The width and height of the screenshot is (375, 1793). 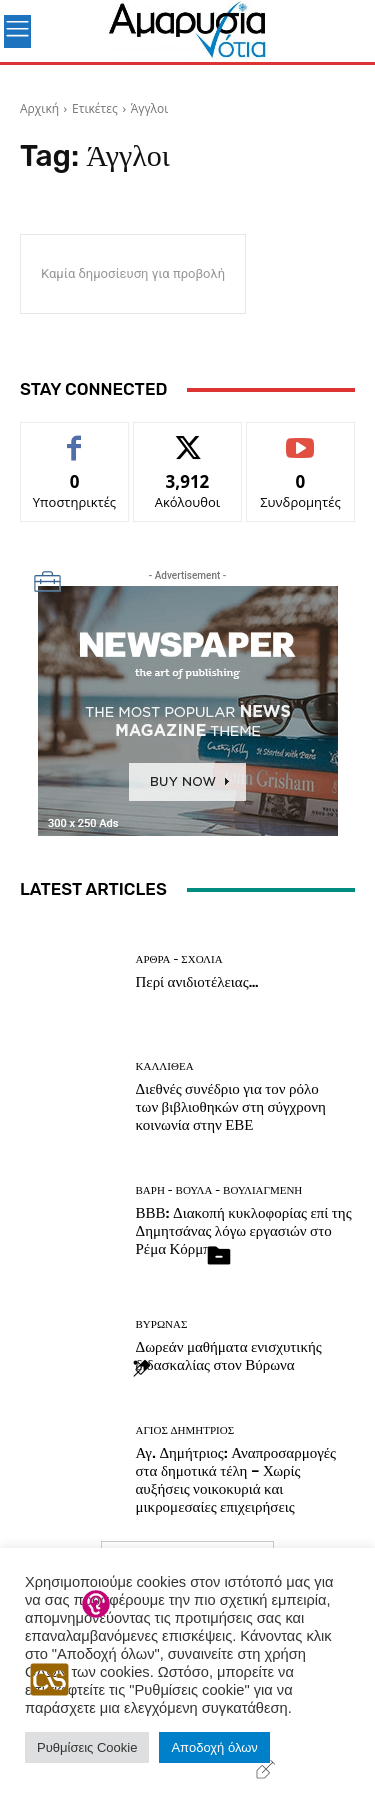 I want to click on access accessibility or hearing settings, so click(x=96, y=1604).